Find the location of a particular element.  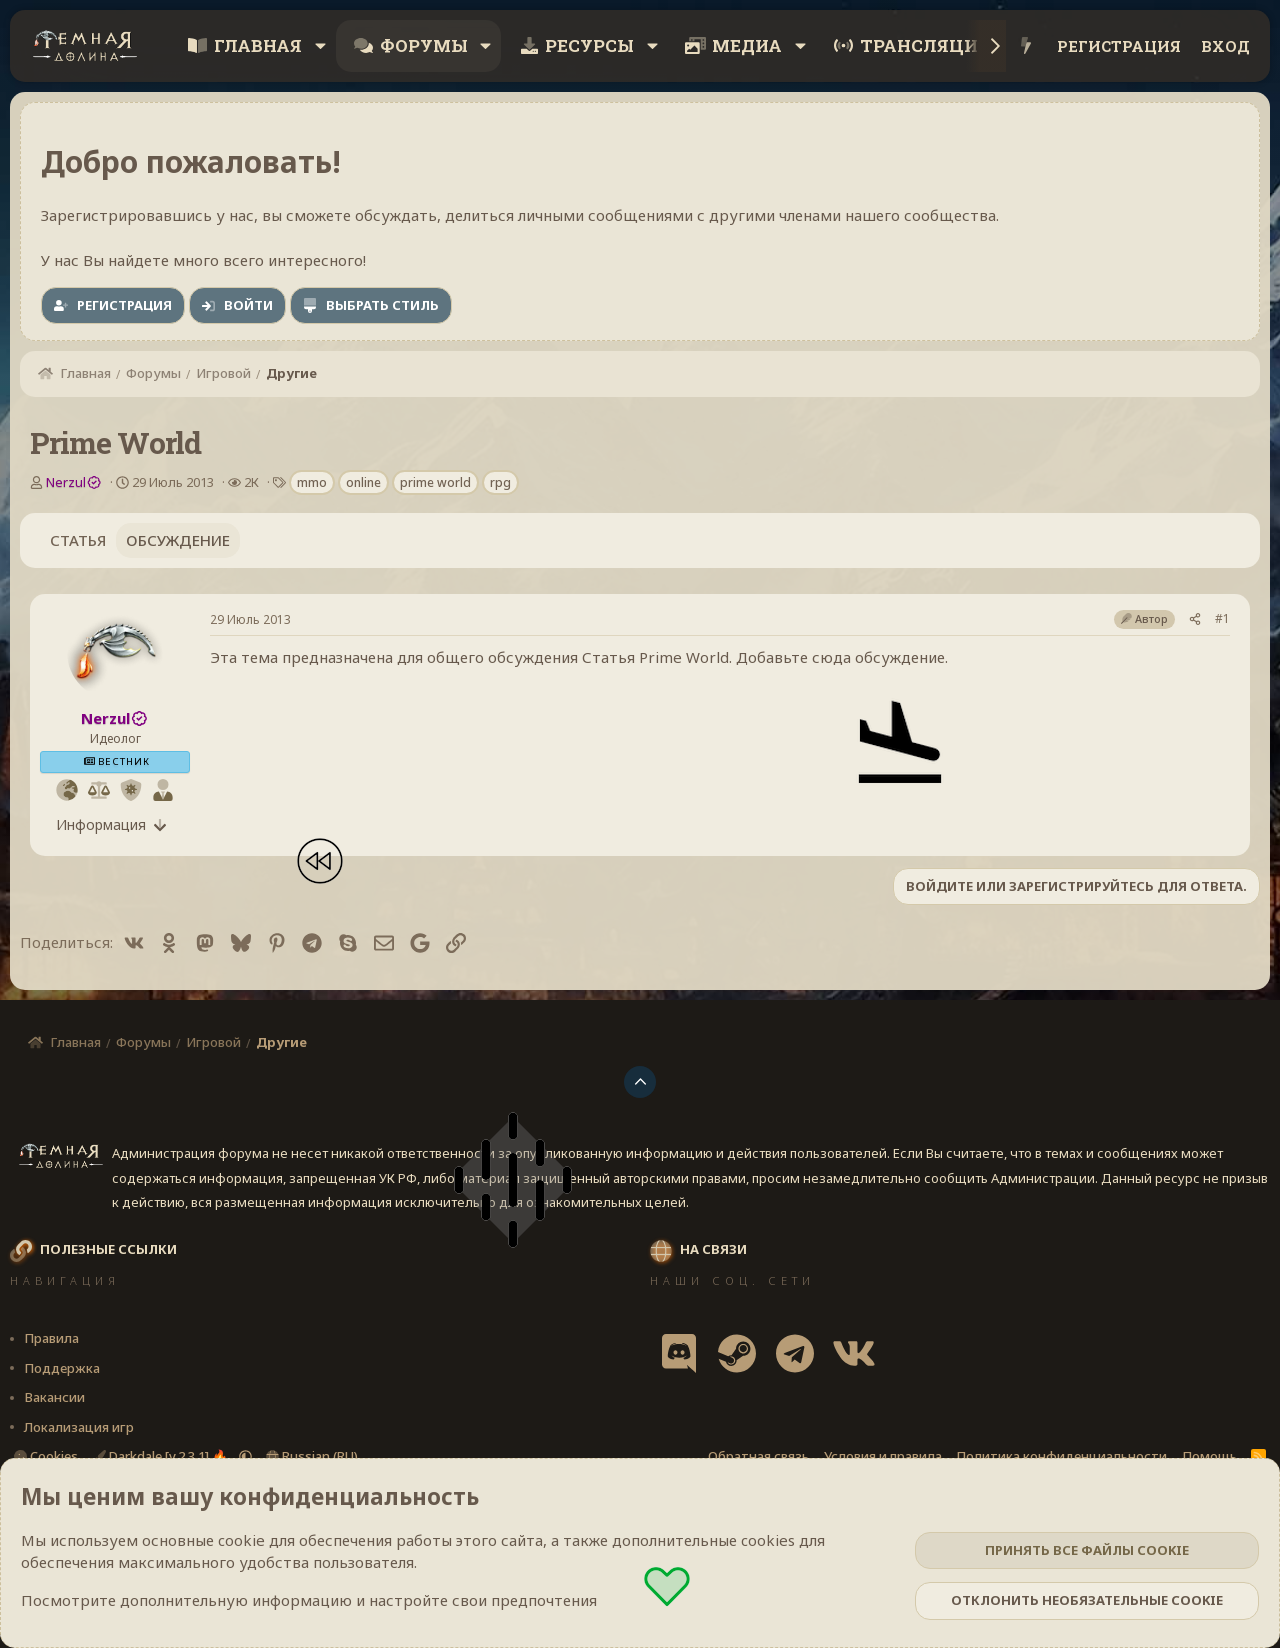

open google podcasts app is located at coordinates (513, 1180).